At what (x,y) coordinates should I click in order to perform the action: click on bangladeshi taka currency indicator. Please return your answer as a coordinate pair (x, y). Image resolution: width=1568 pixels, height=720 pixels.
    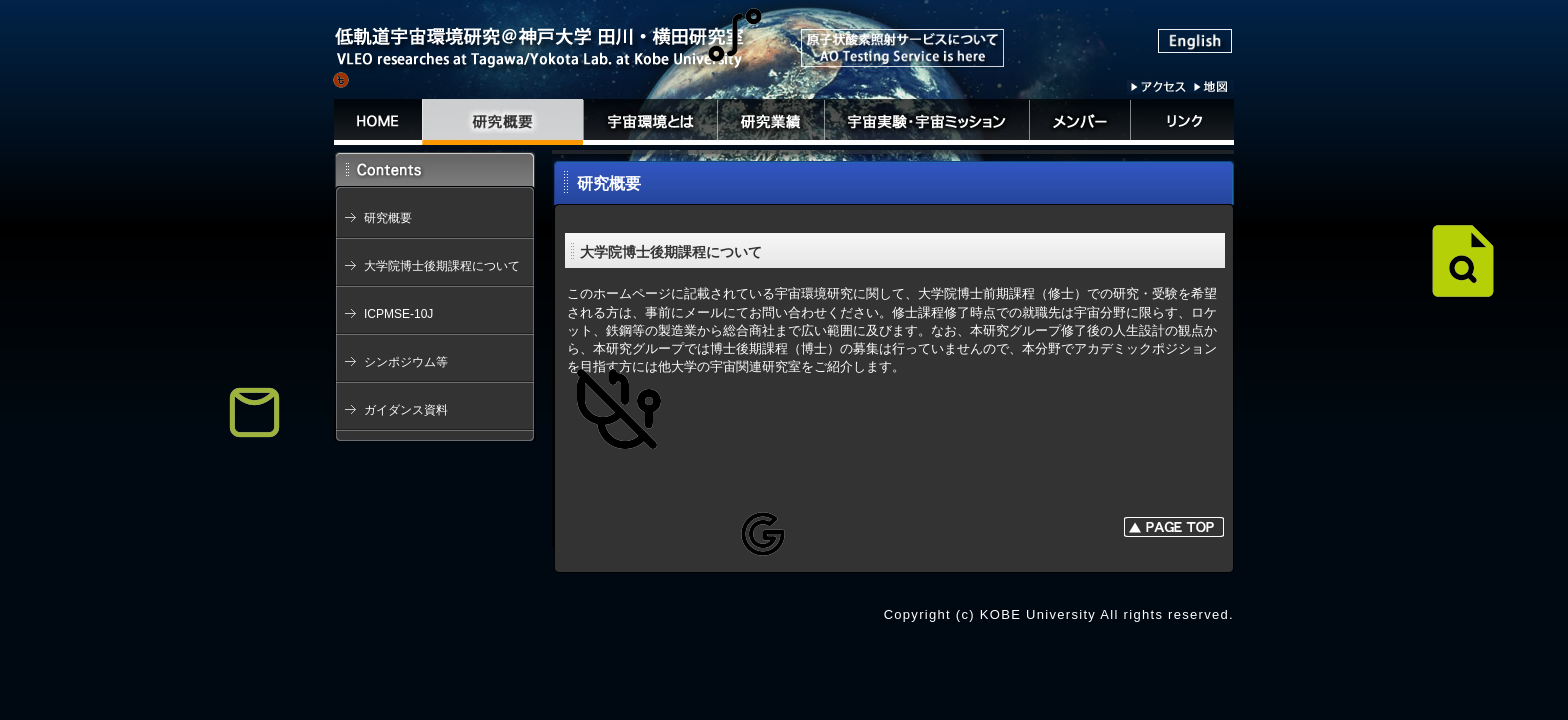
    Looking at the image, I should click on (341, 80).